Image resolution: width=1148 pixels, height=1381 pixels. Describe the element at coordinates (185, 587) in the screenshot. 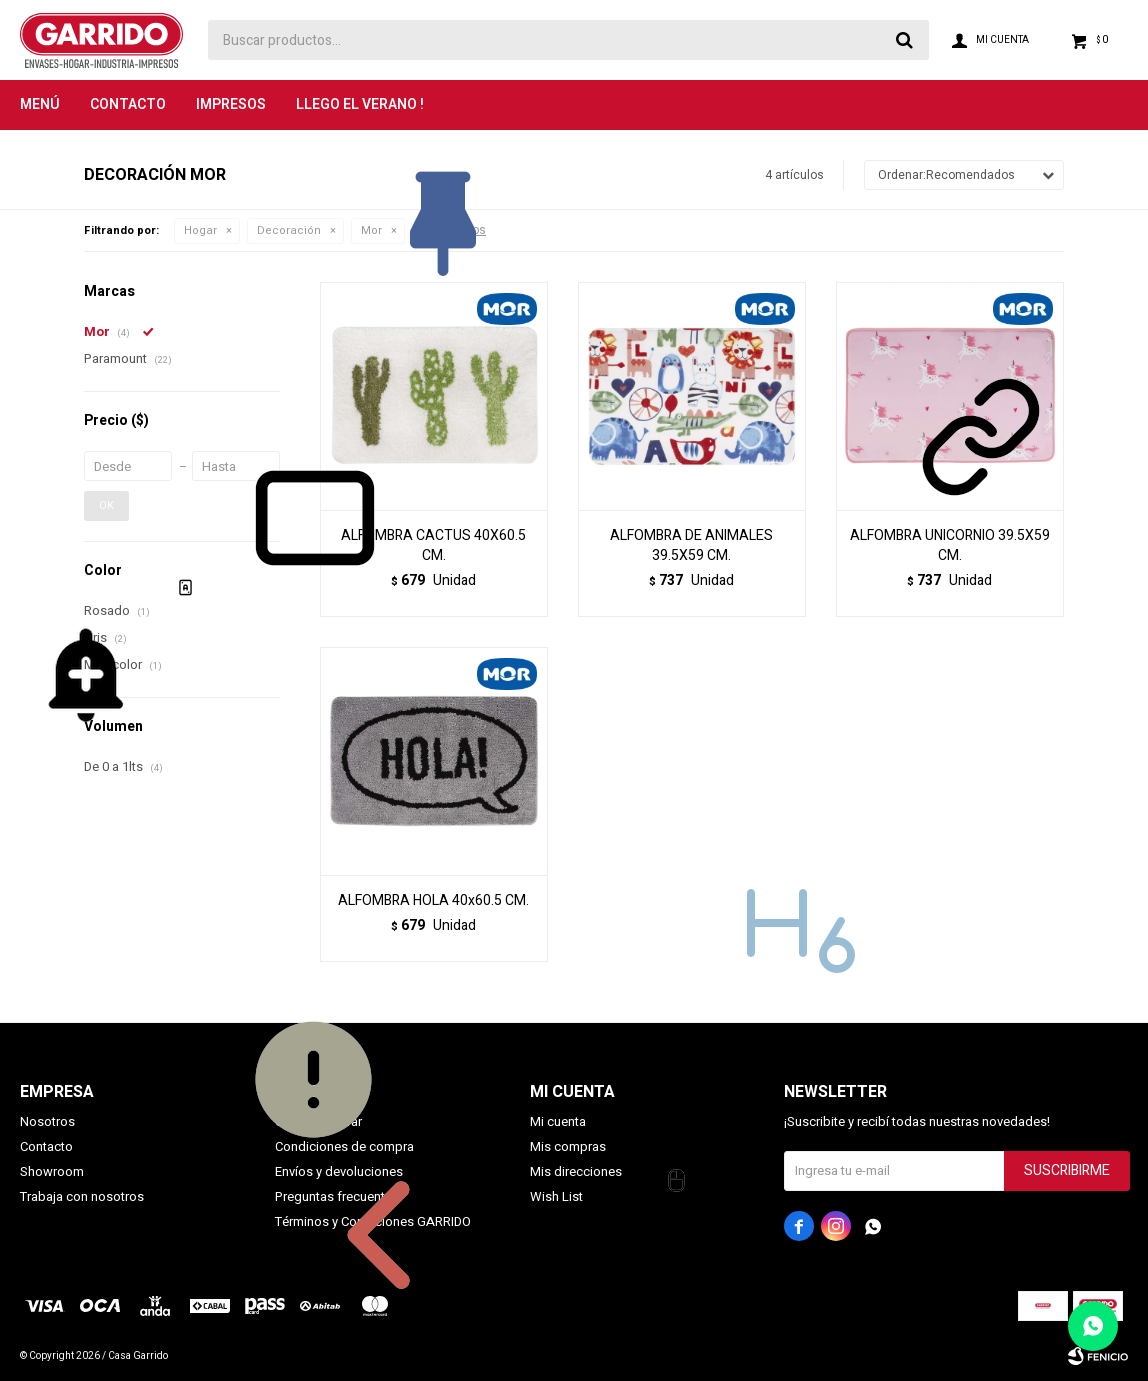

I see `ace playing card for card game apps` at that location.